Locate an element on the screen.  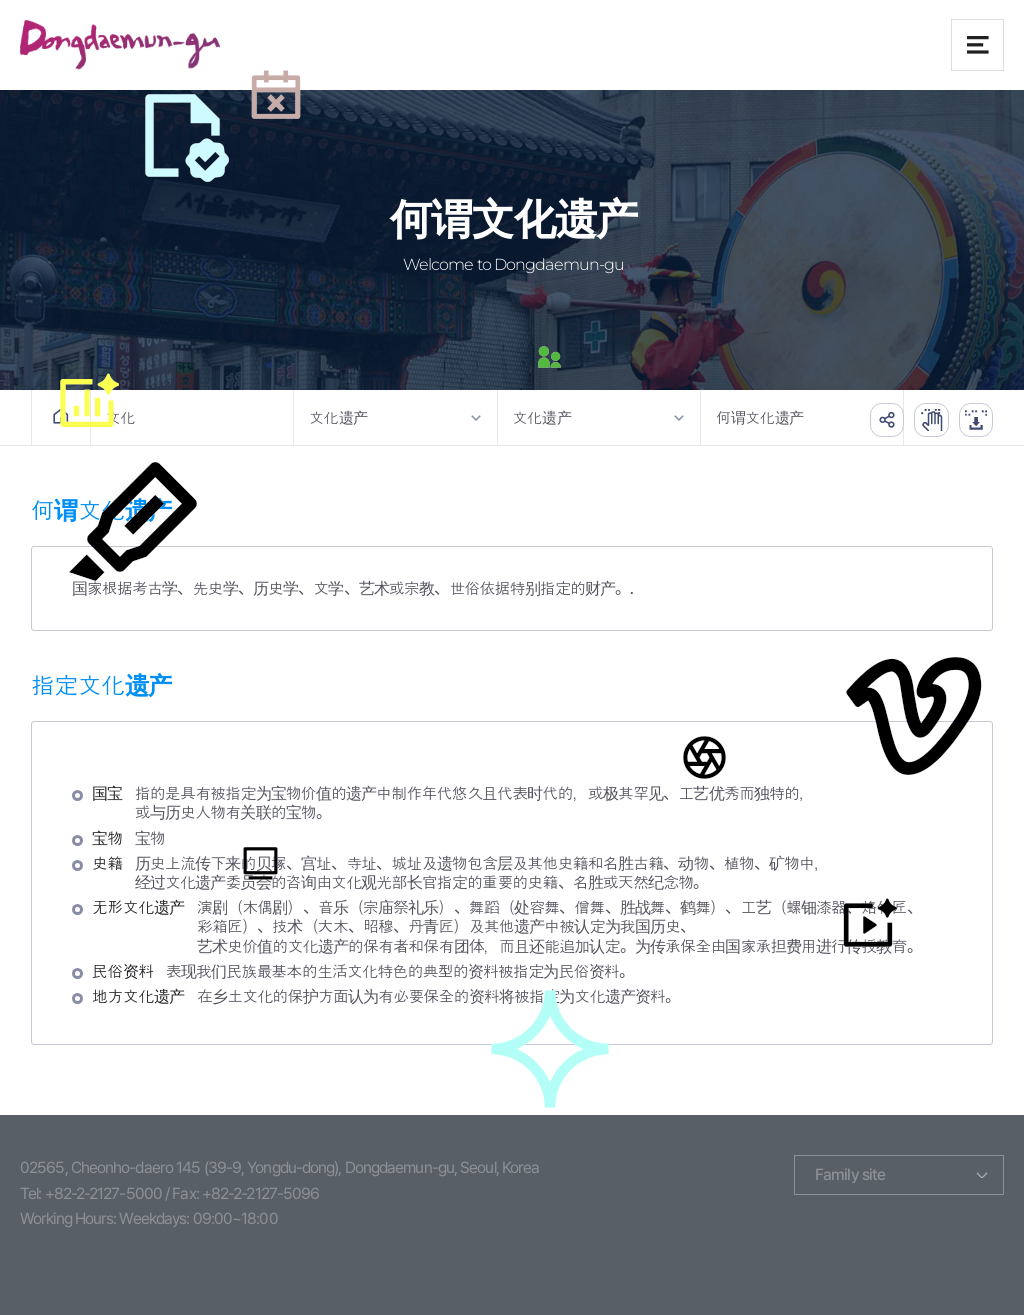
highlight or mark up text is located at coordinates (135, 524).